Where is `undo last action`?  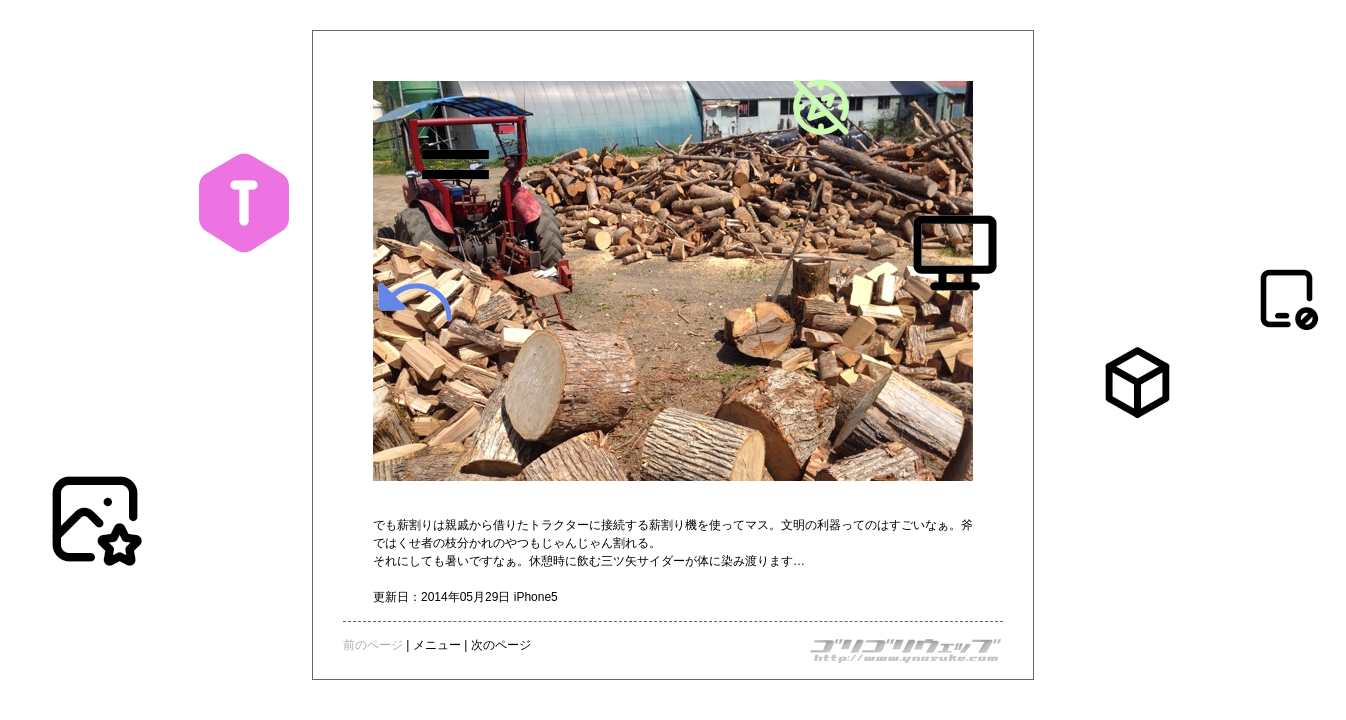 undo last action is located at coordinates (416, 299).